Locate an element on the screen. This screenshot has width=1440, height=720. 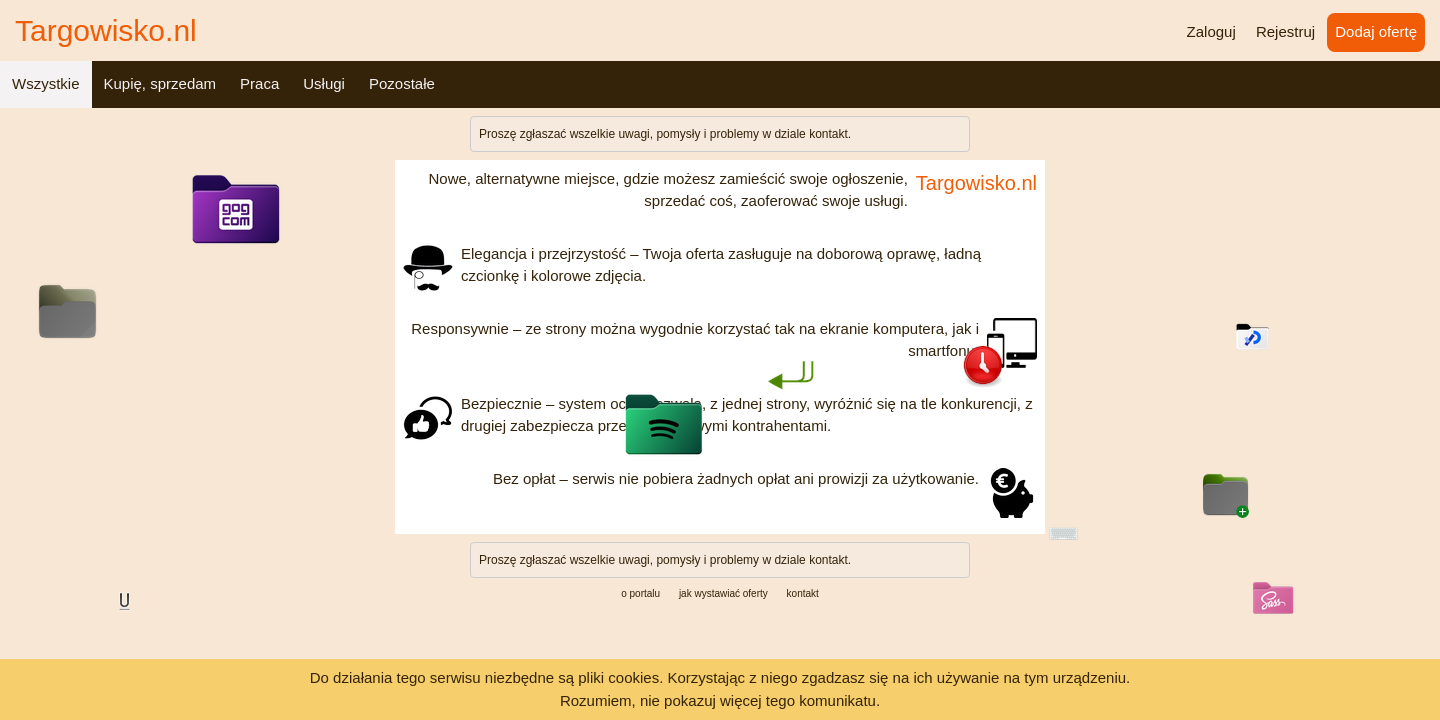
indicates an urgent or time-sensitive notification is located at coordinates (983, 366).